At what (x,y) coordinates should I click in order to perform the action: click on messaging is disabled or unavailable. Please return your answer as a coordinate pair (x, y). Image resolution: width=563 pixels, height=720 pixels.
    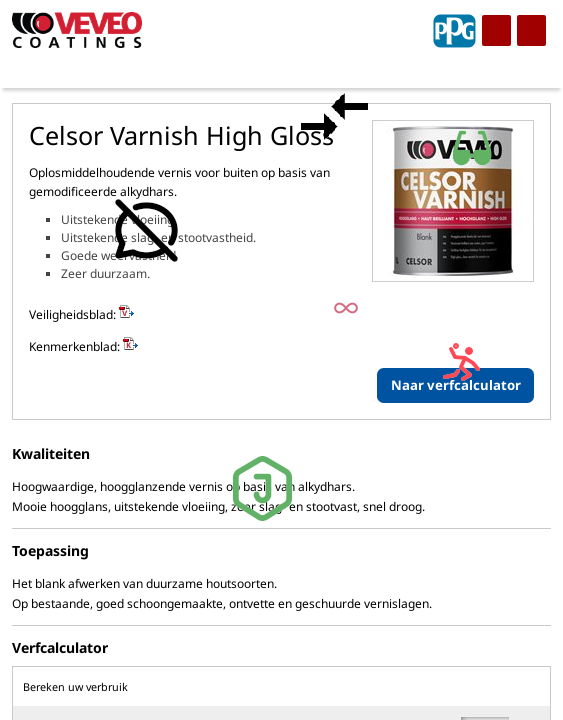
    Looking at the image, I should click on (146, 230).